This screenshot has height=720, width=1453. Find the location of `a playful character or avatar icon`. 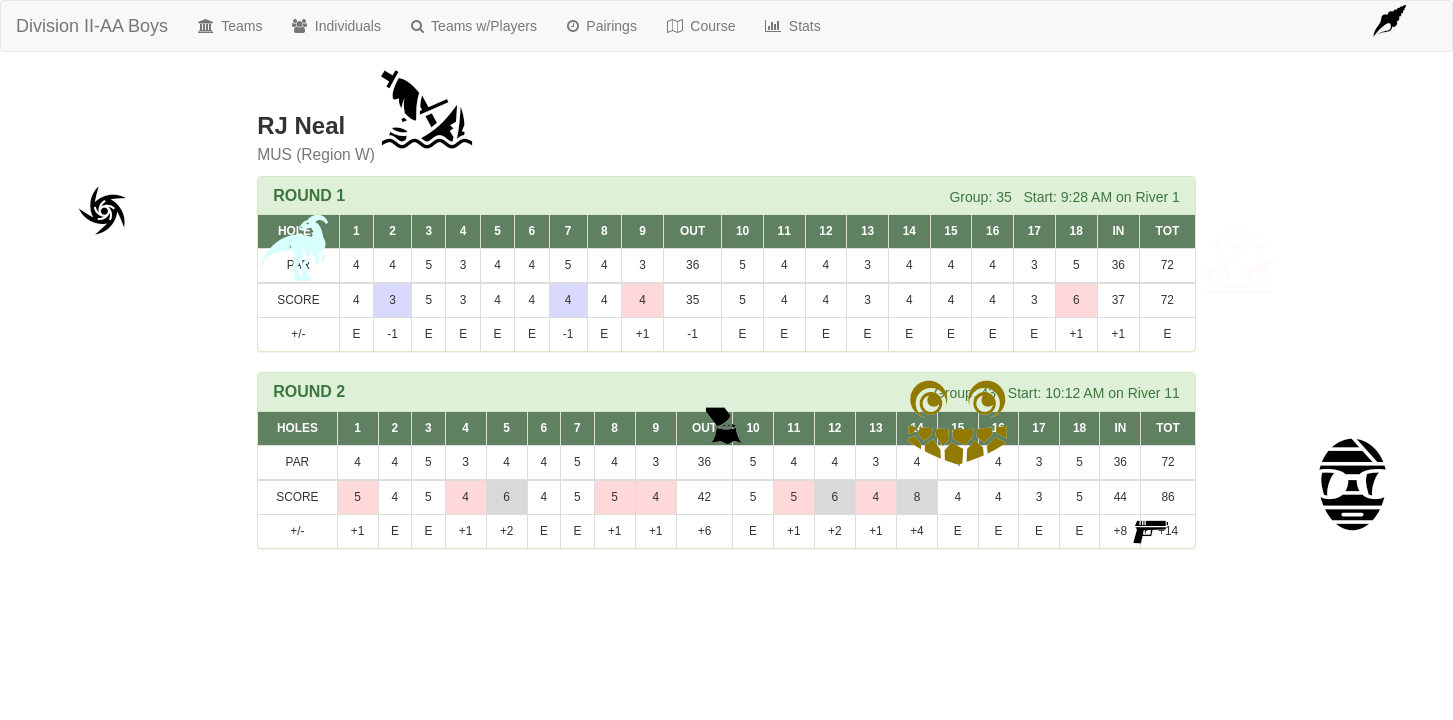

a playful character or avatar icon is located at coordinates (957, 423).